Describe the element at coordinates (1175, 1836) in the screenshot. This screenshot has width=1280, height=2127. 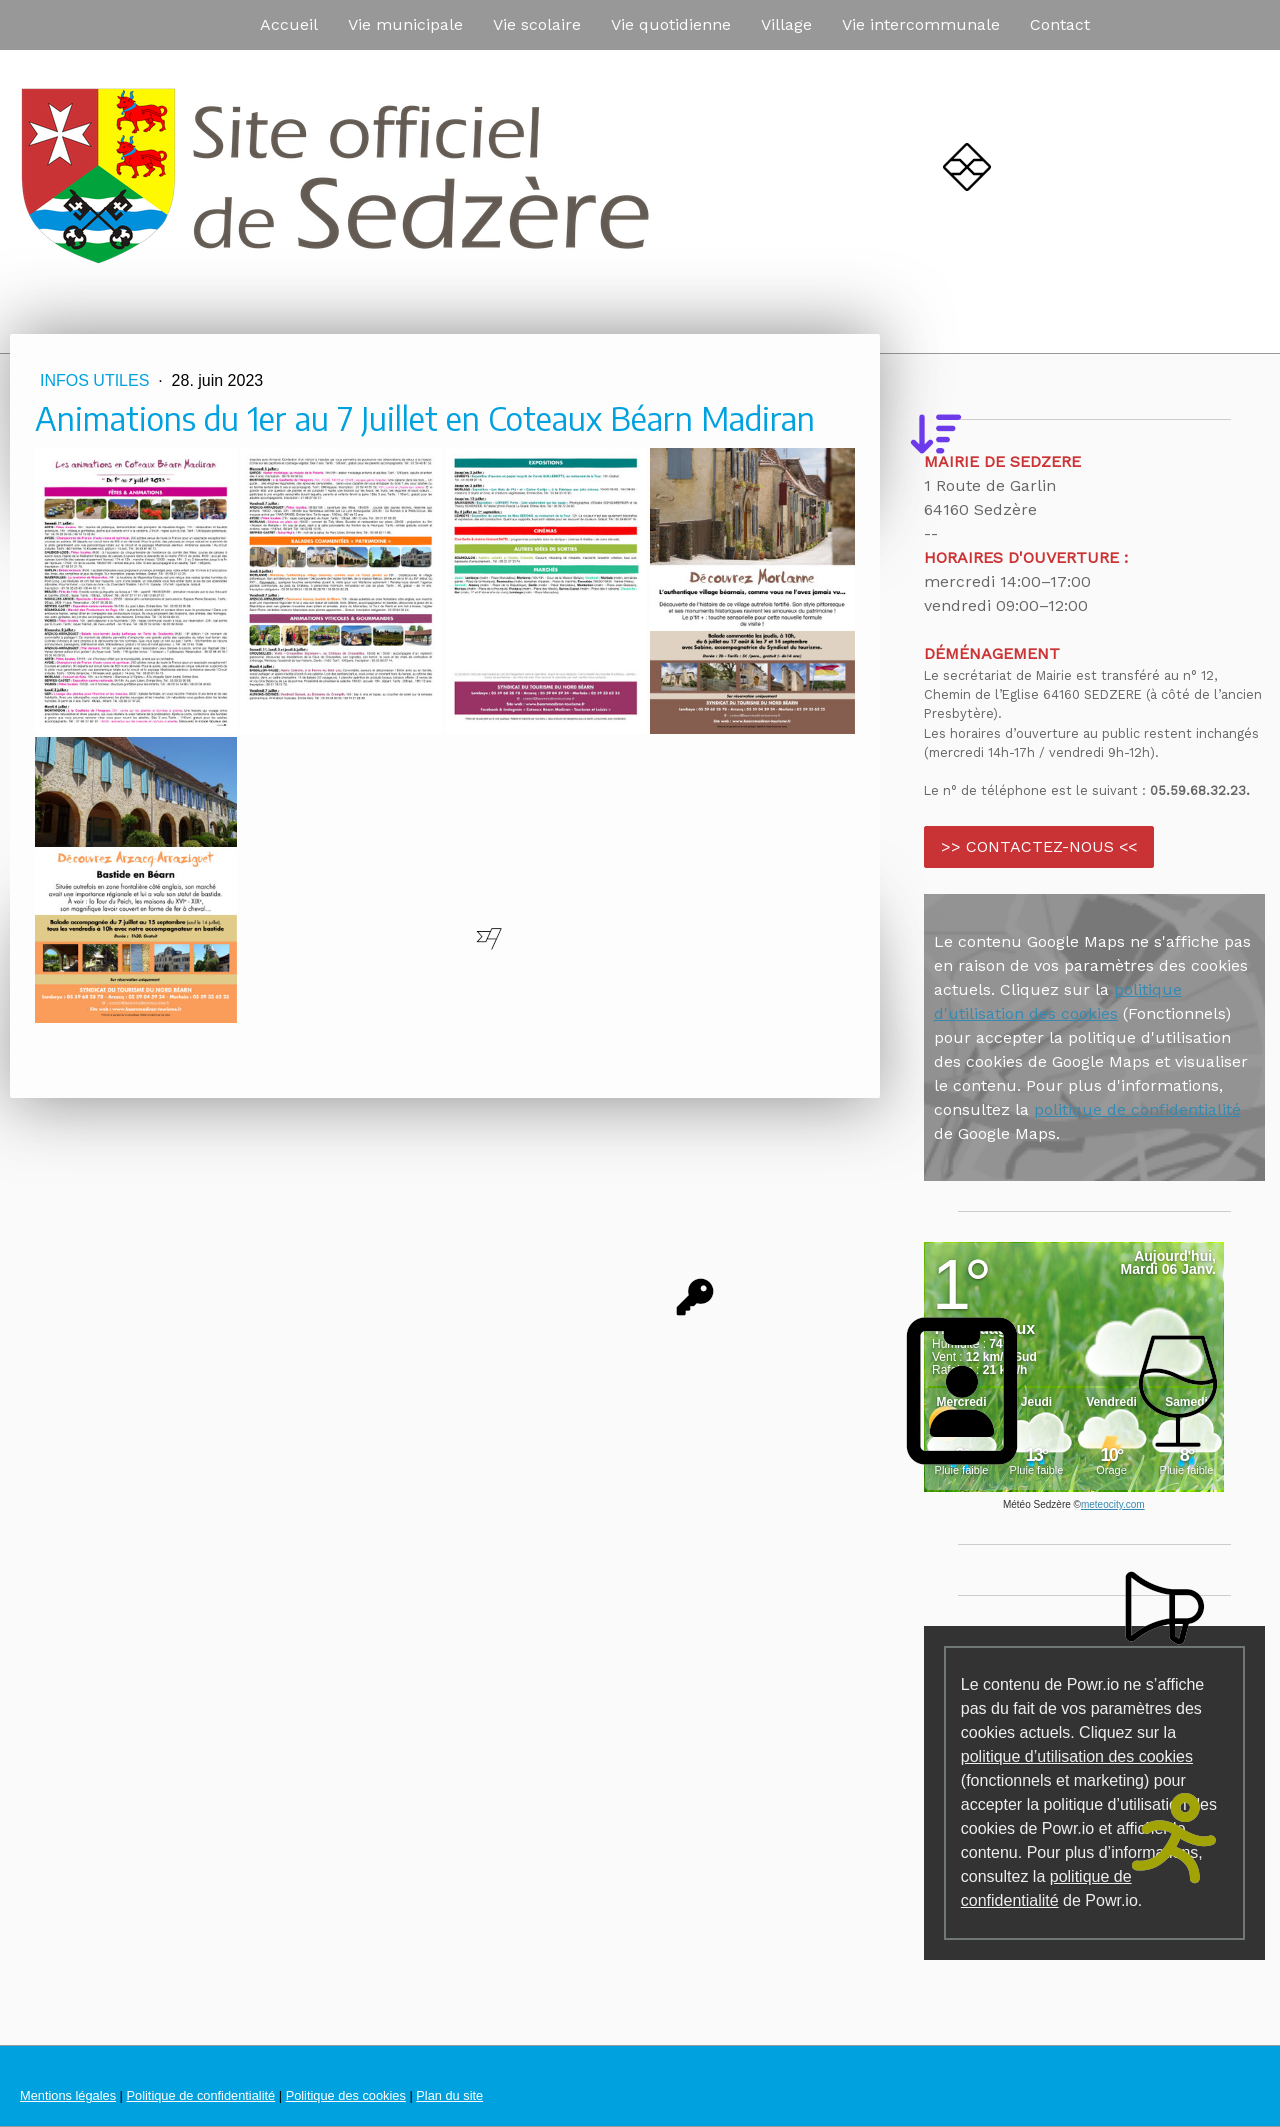
I see `start a running or fitness activity` at that location.